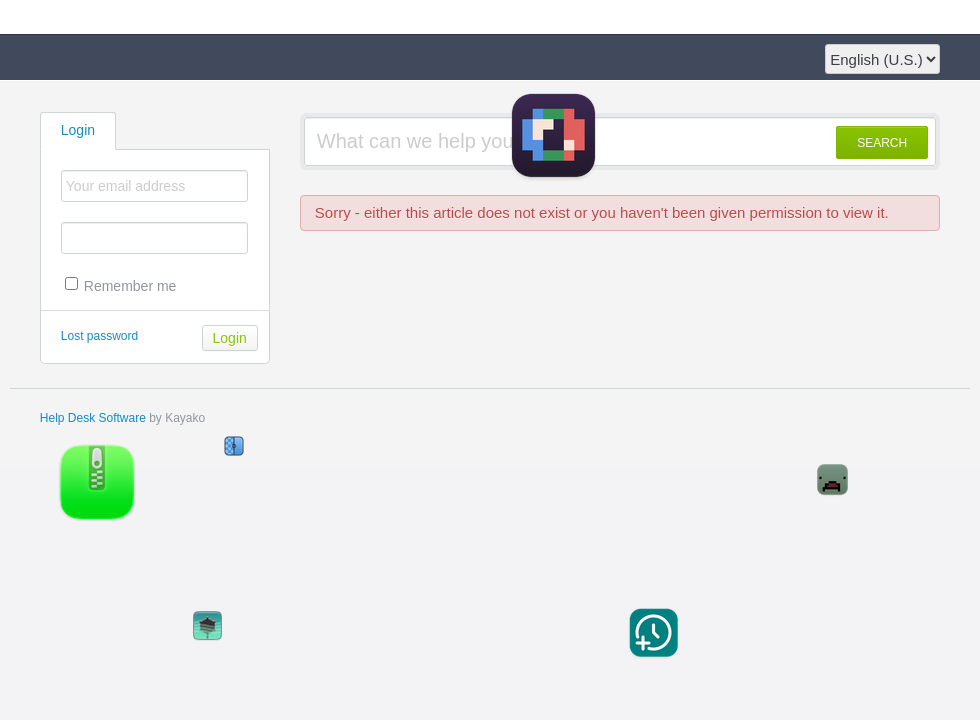  I want to click on launch unturned game, so click(832, 479).